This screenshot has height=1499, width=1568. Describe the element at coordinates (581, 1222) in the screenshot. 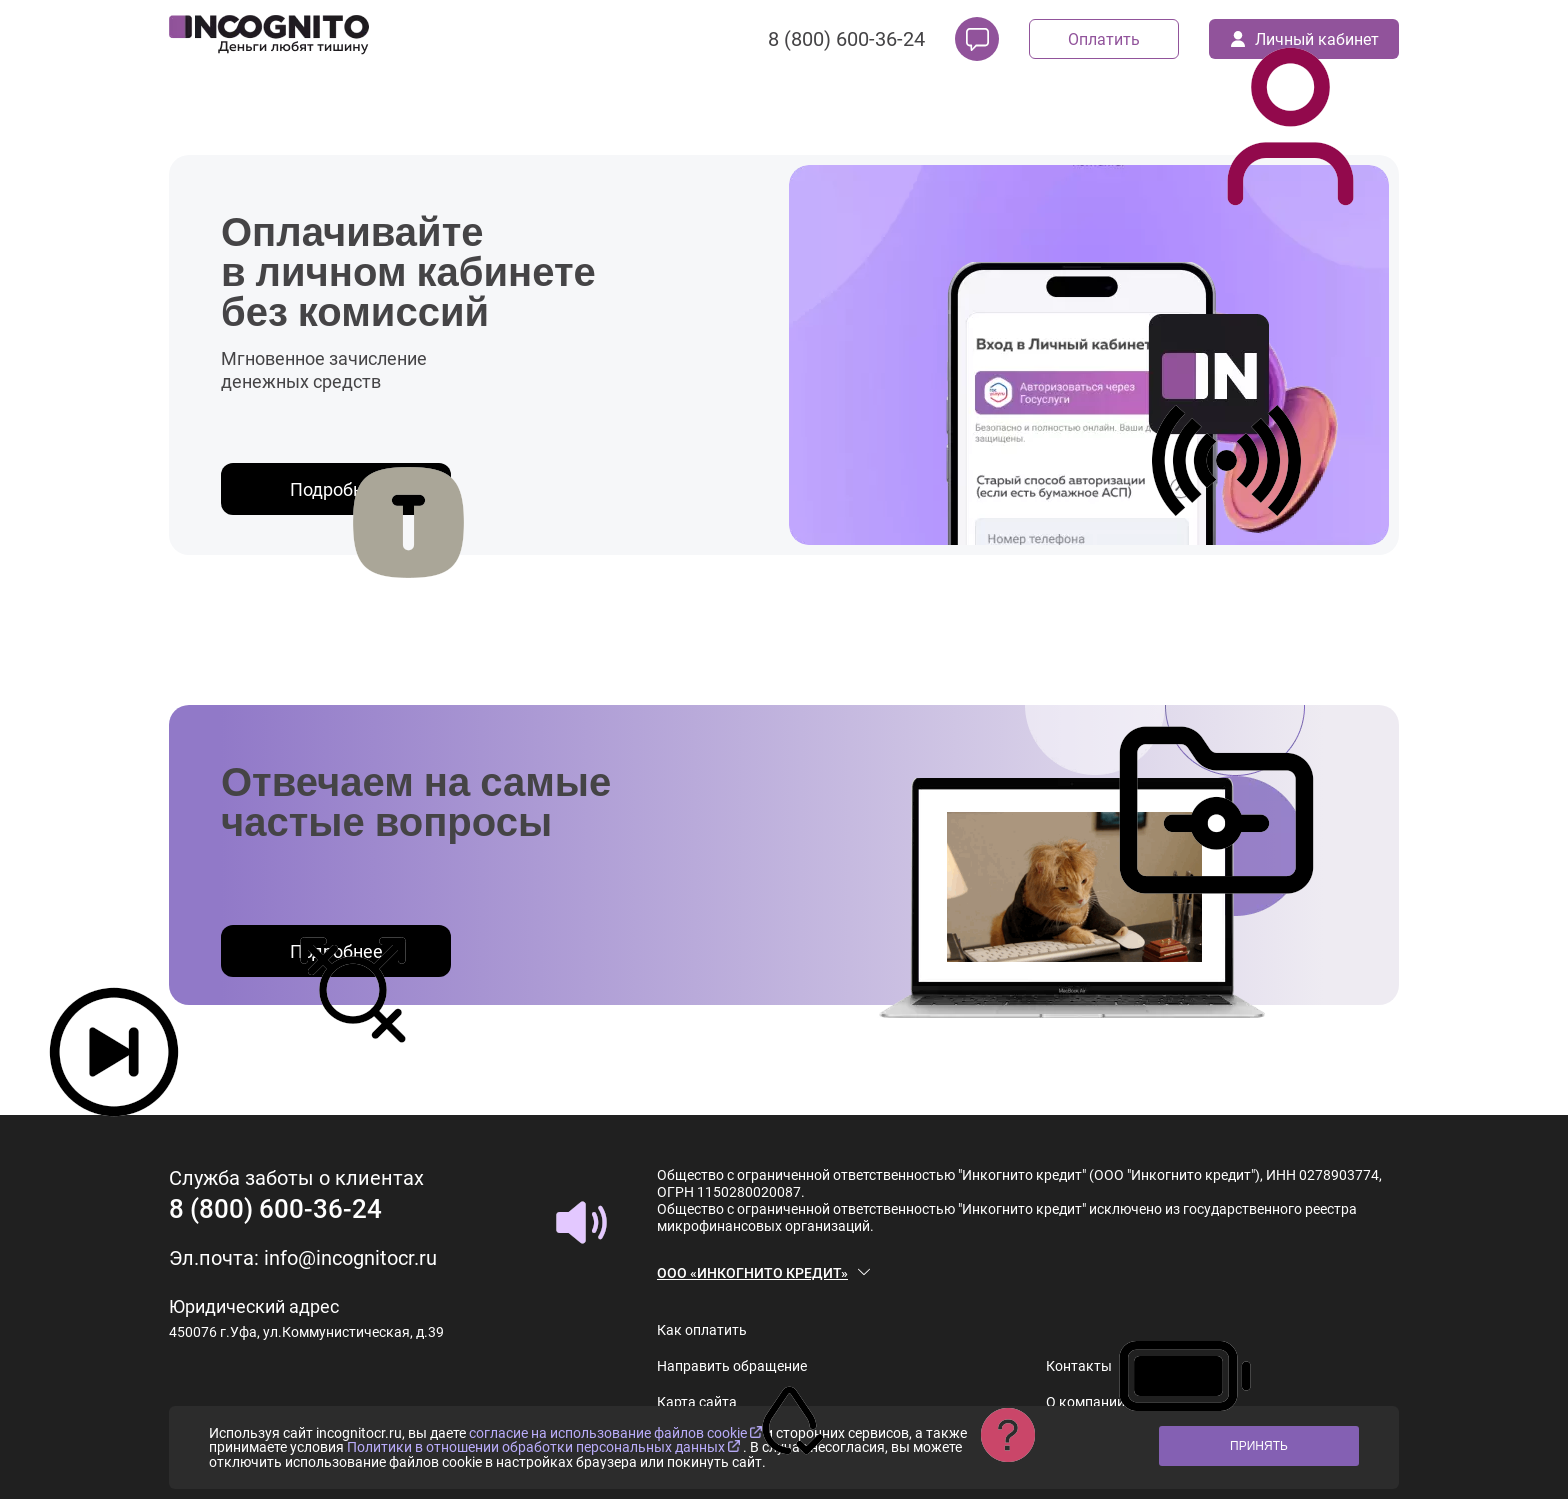

I see `adjust audio volume` at that location.